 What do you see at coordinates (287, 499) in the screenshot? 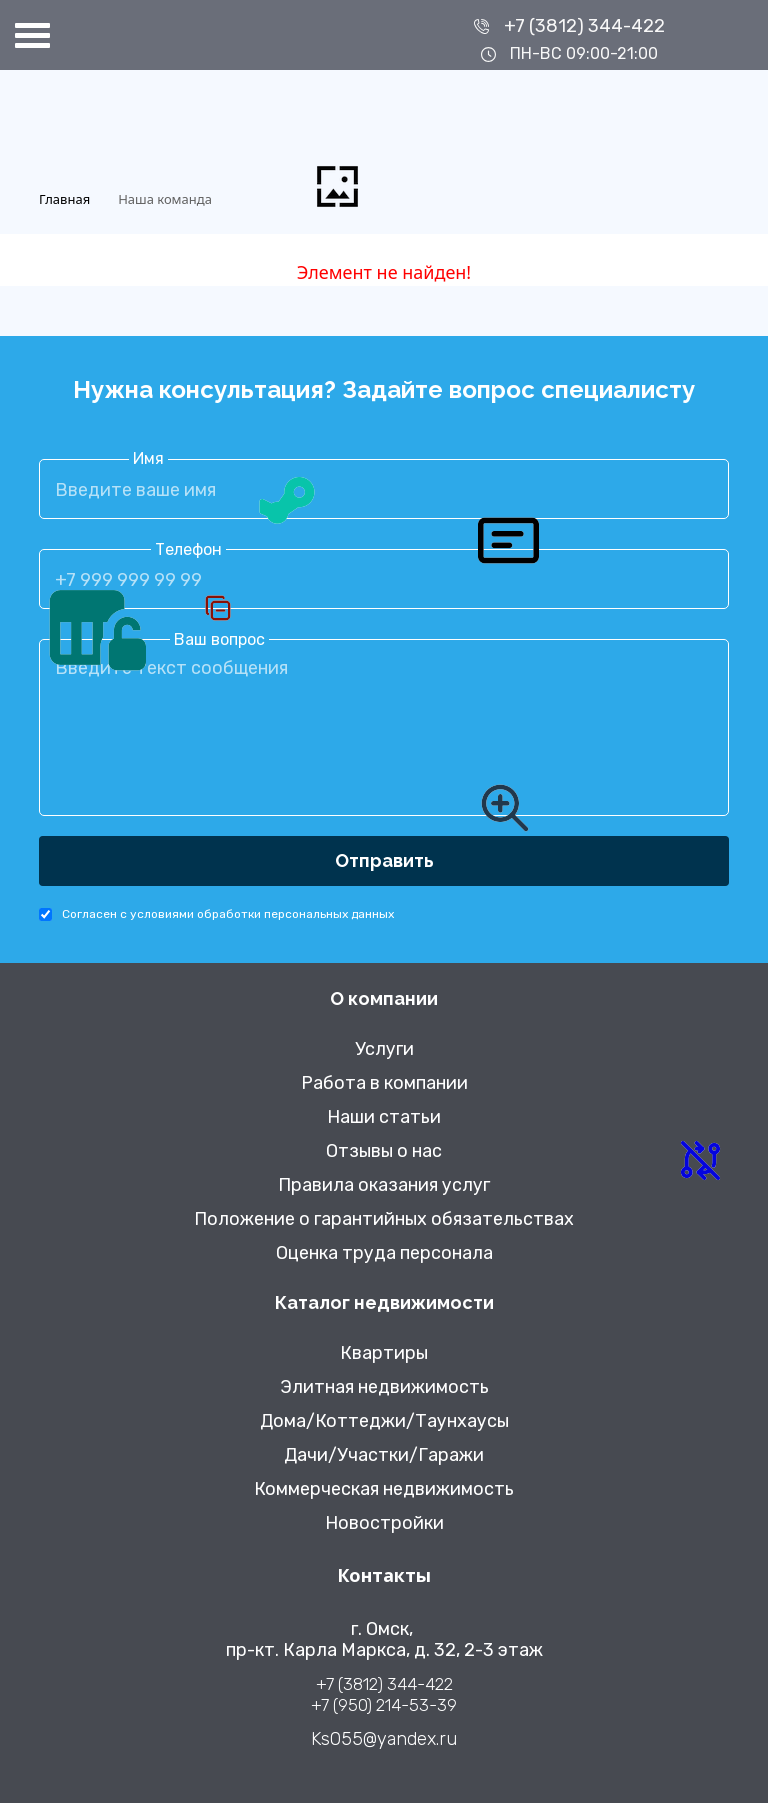
I see `open Steam gaming platform` at bounding box center [287, 499].